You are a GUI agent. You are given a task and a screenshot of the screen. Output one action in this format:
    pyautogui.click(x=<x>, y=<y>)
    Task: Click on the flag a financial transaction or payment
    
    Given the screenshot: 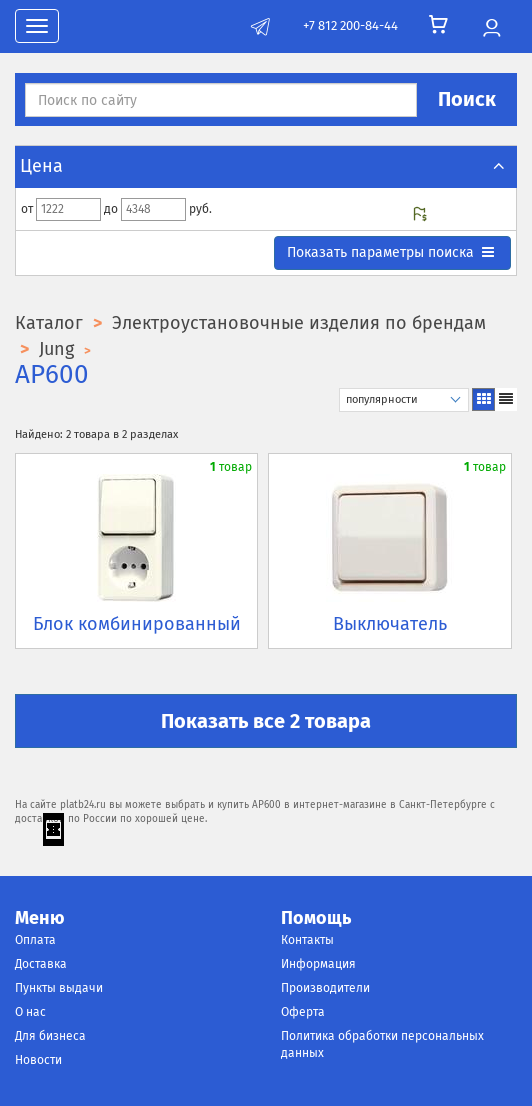 What is the action you would take?
    pyautogui.click(x=419, y=213)
    